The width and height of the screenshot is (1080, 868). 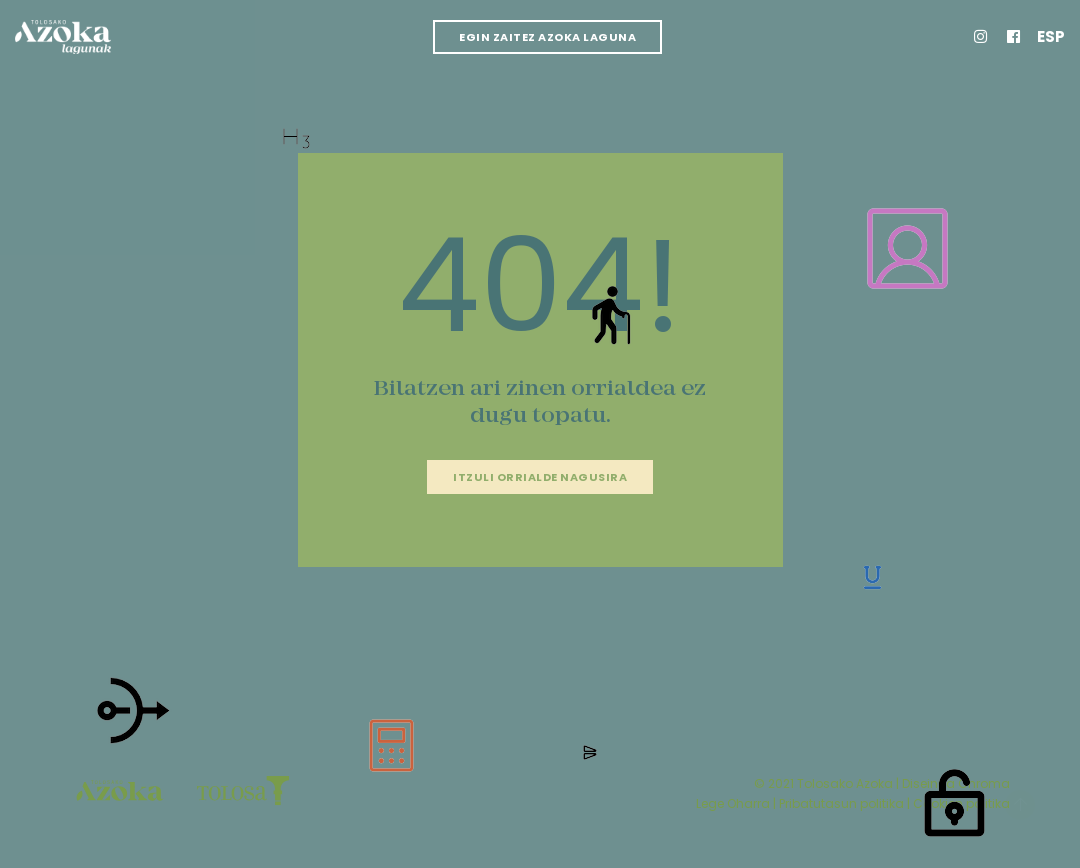 I want to click on open calculator app, so click(x=391, y=745).